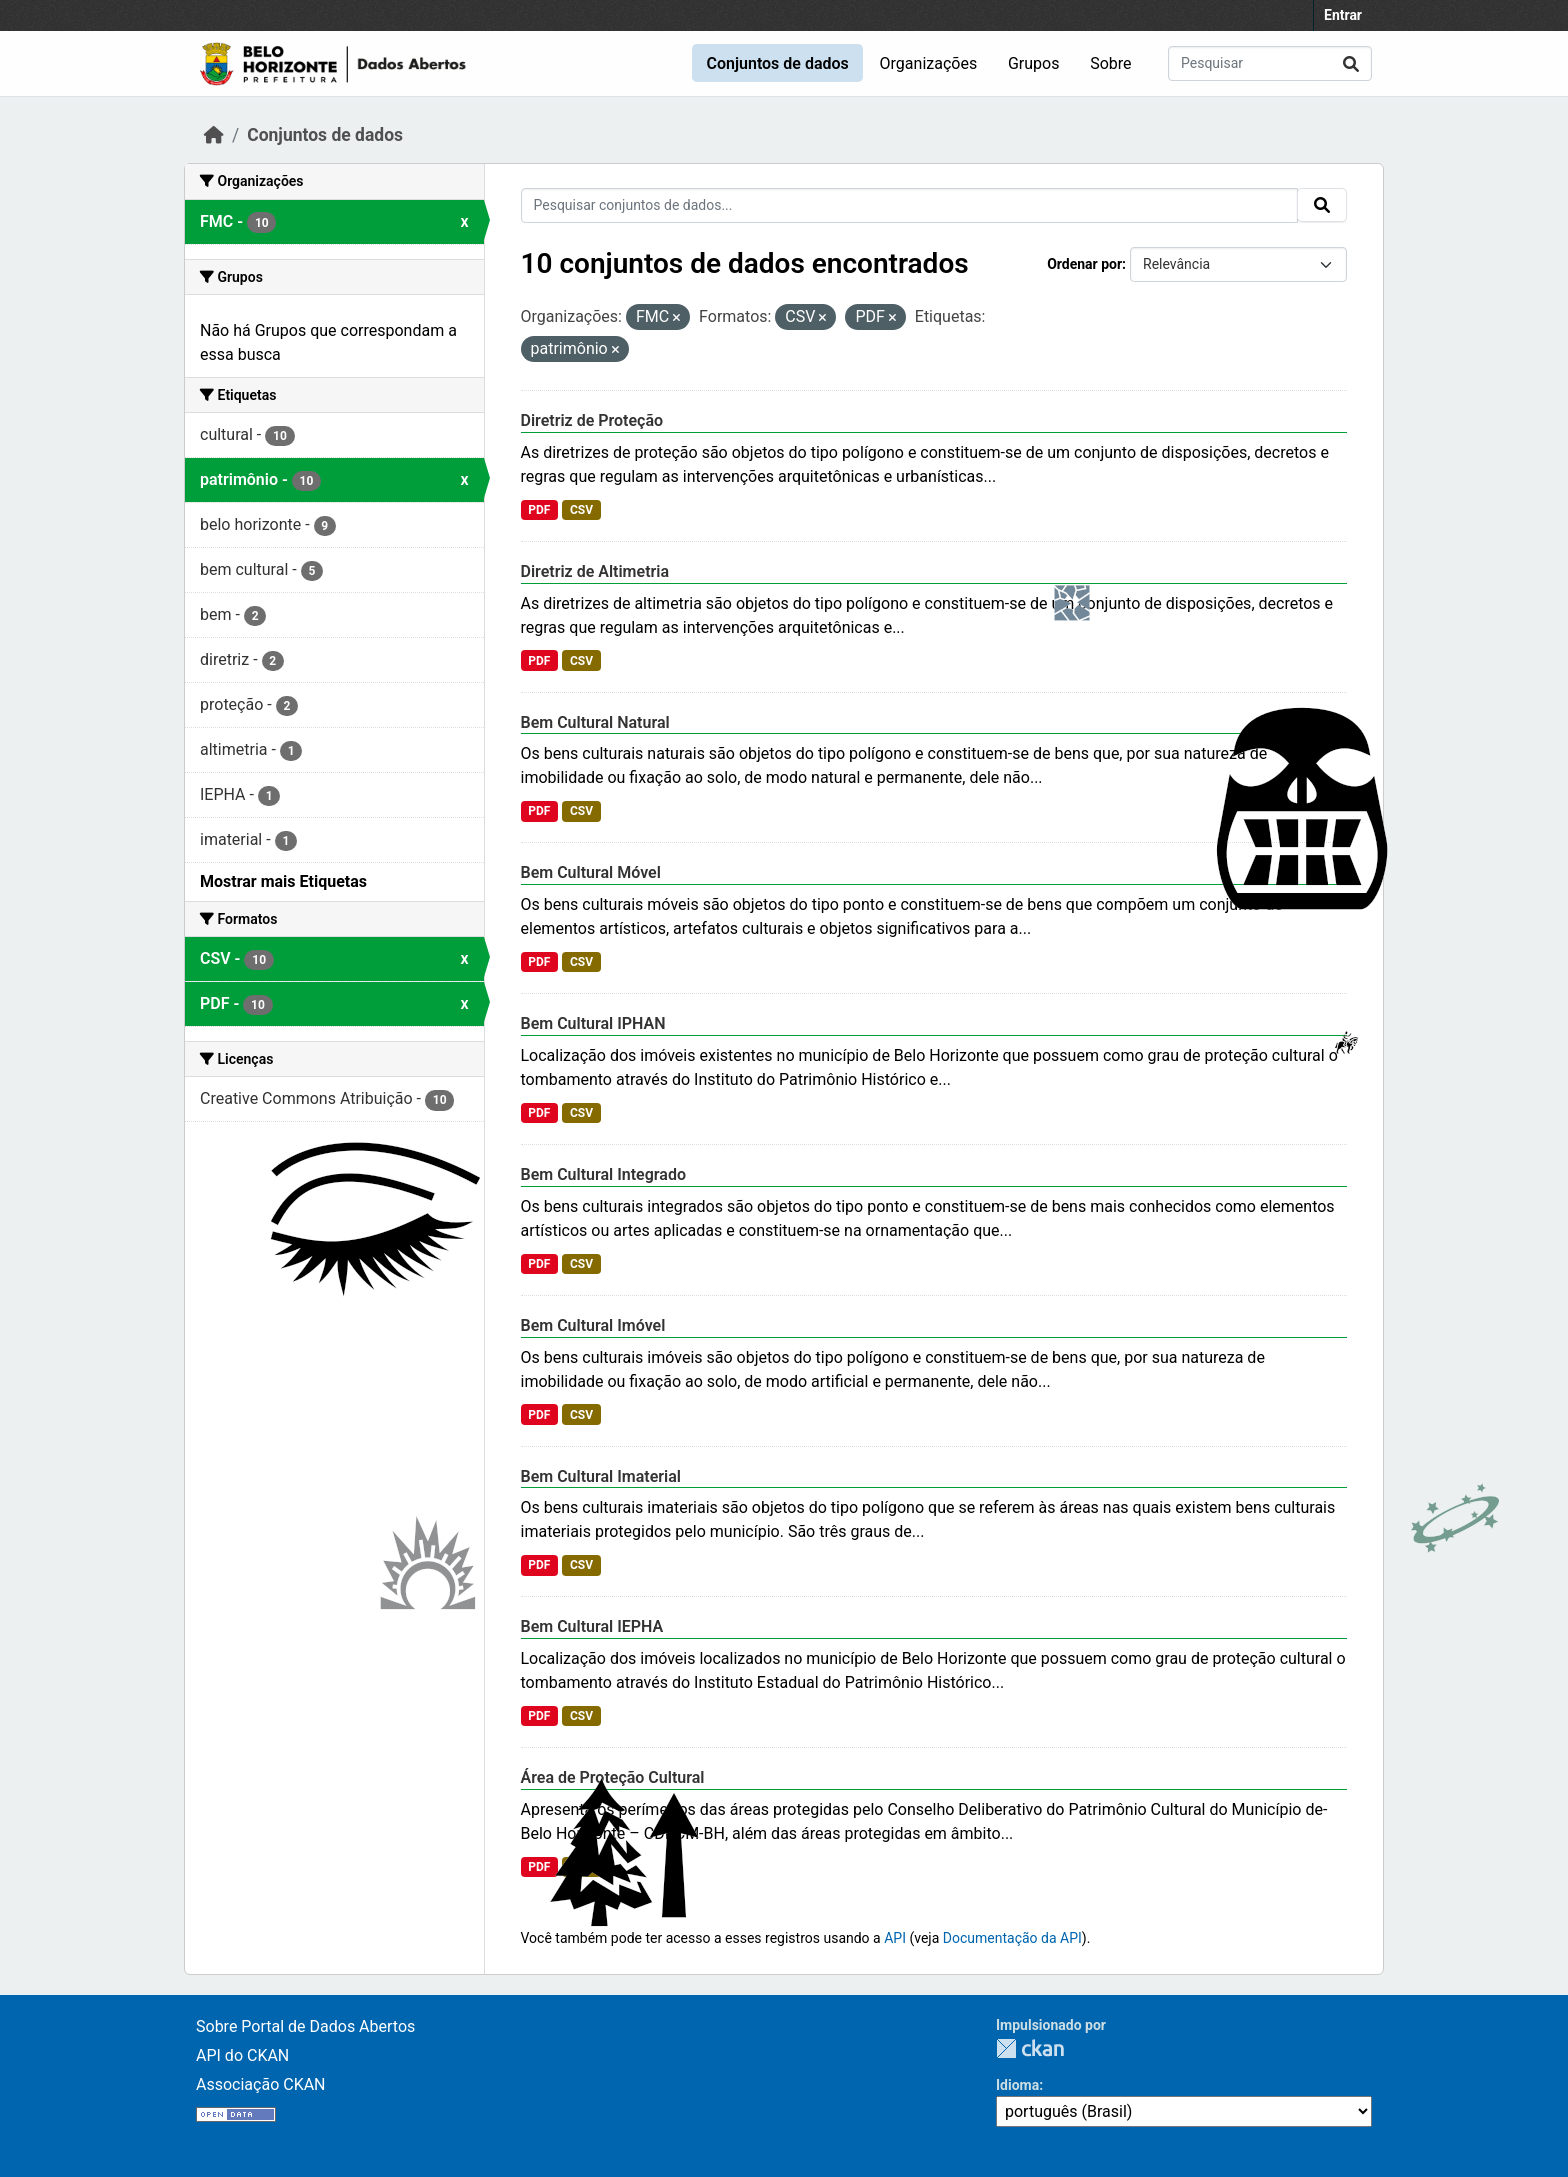 This screenshot has width=1568, height=2177. What do you see at coordinates (1303, 808) in the screenshot?
I see `select a totem or tribal-themed game element` at bounding box center [1303, 808].